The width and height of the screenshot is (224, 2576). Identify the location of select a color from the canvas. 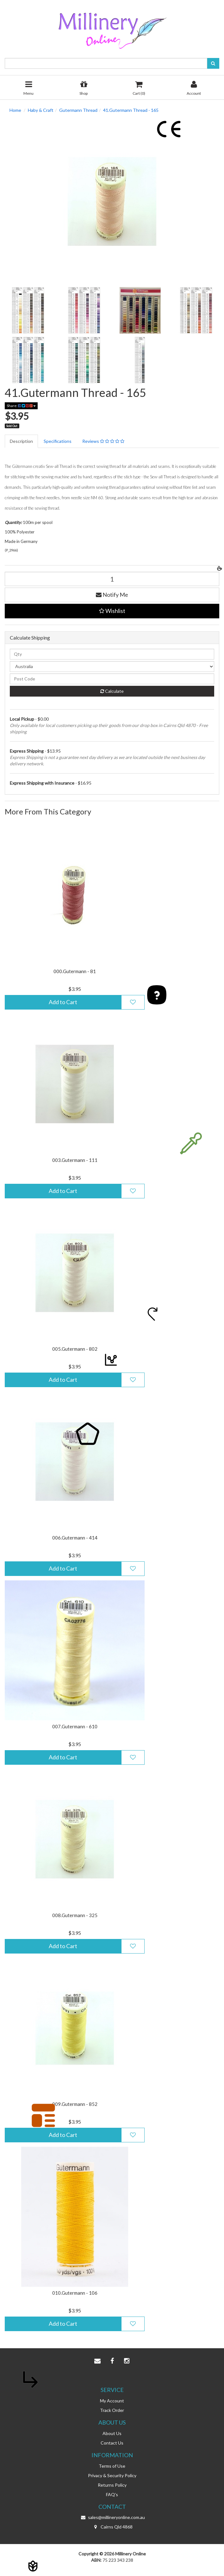
(191, 1143).